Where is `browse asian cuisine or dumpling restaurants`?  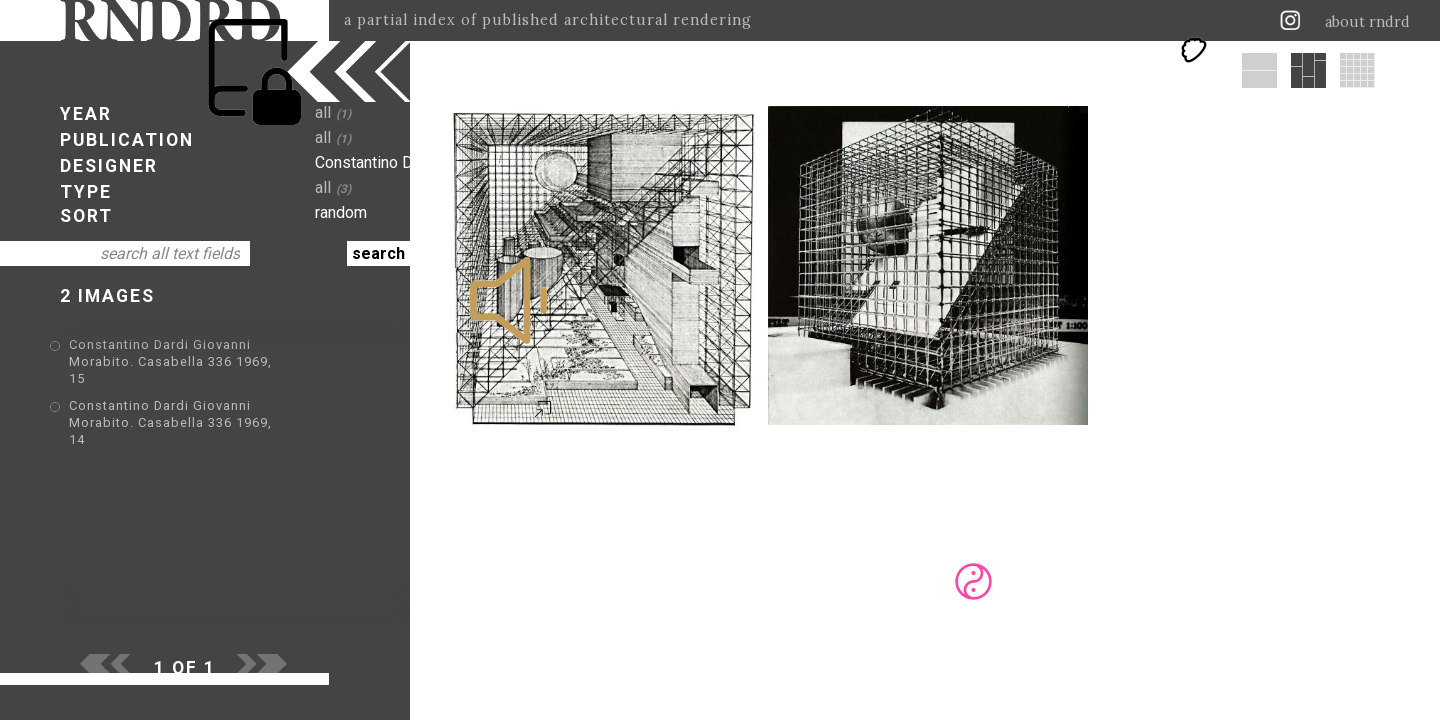
browse asian cuisine or dumpling restaurants is located at coordinates (1194, 50).